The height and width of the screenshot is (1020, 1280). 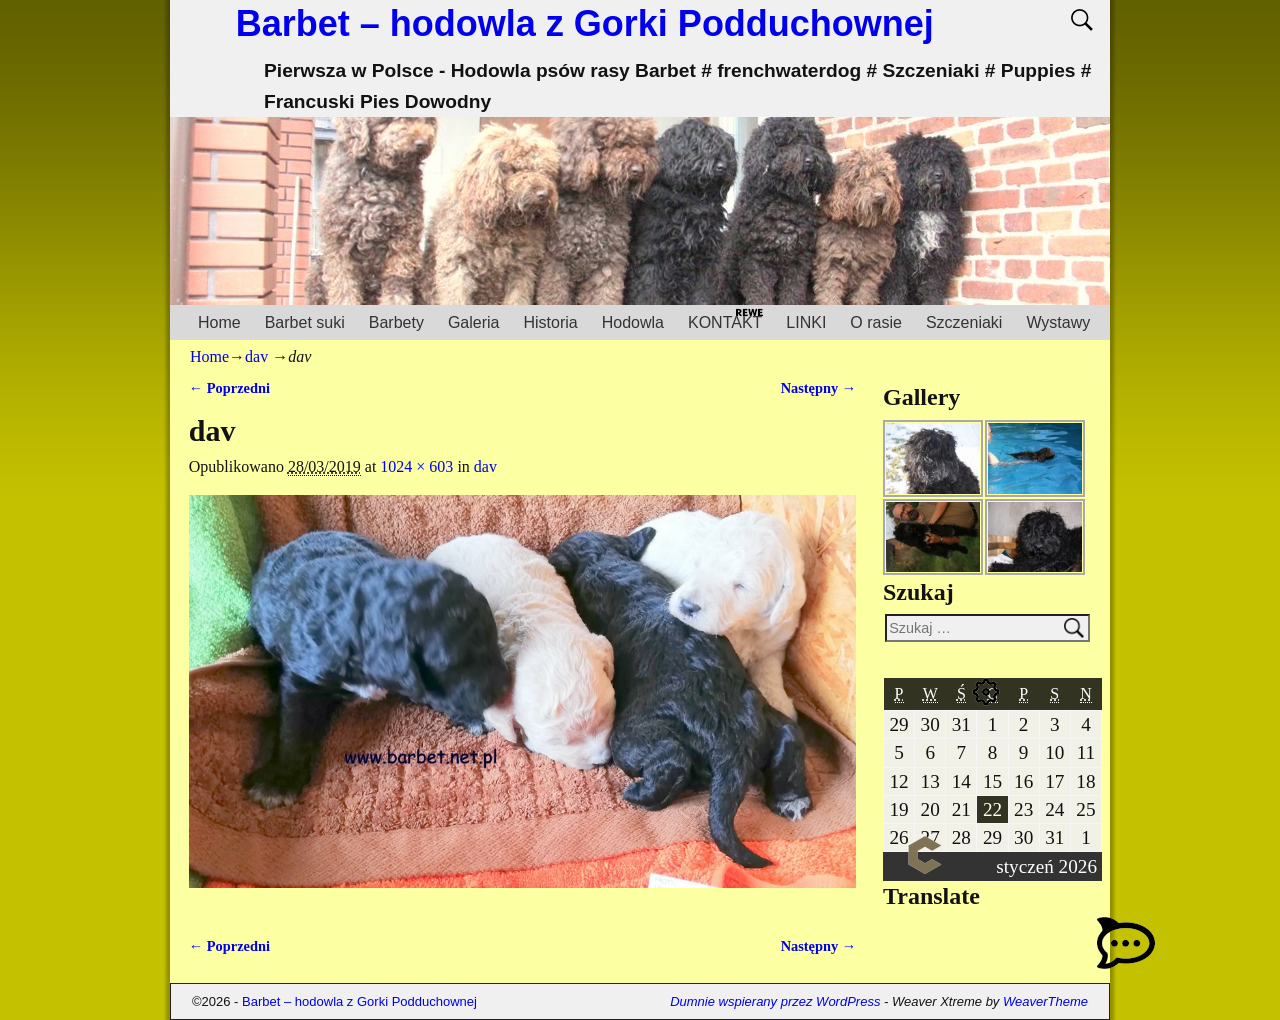 What do you see at coordinates (1126, 943) in the screenshot?
I see `open Rocket.Chat application` at bounding box center [1126, 943].